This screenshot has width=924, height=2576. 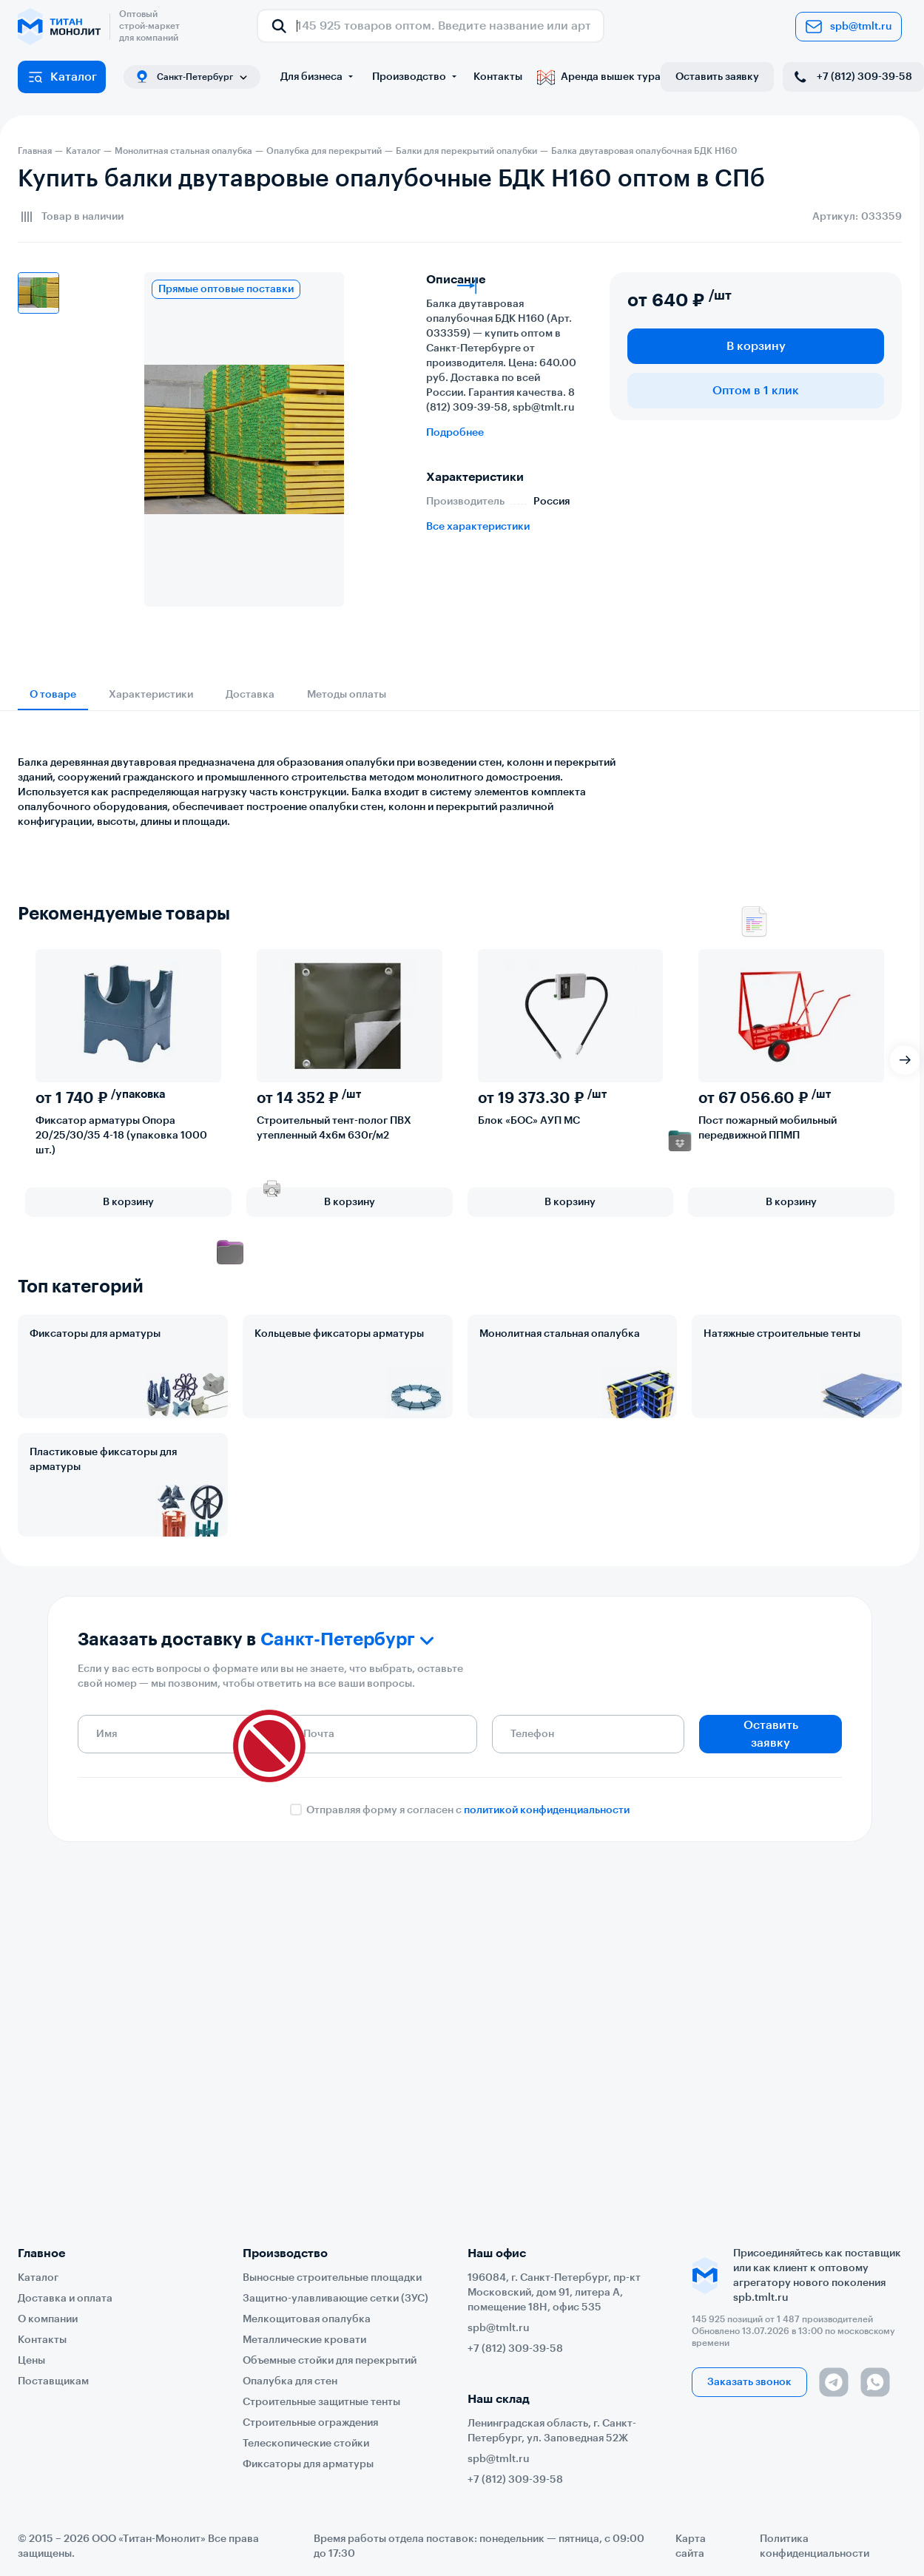 What do you see at coordinates (467, 286) in the screenshot?
I see `go to the last item or page` at bounding box center [467, 286].